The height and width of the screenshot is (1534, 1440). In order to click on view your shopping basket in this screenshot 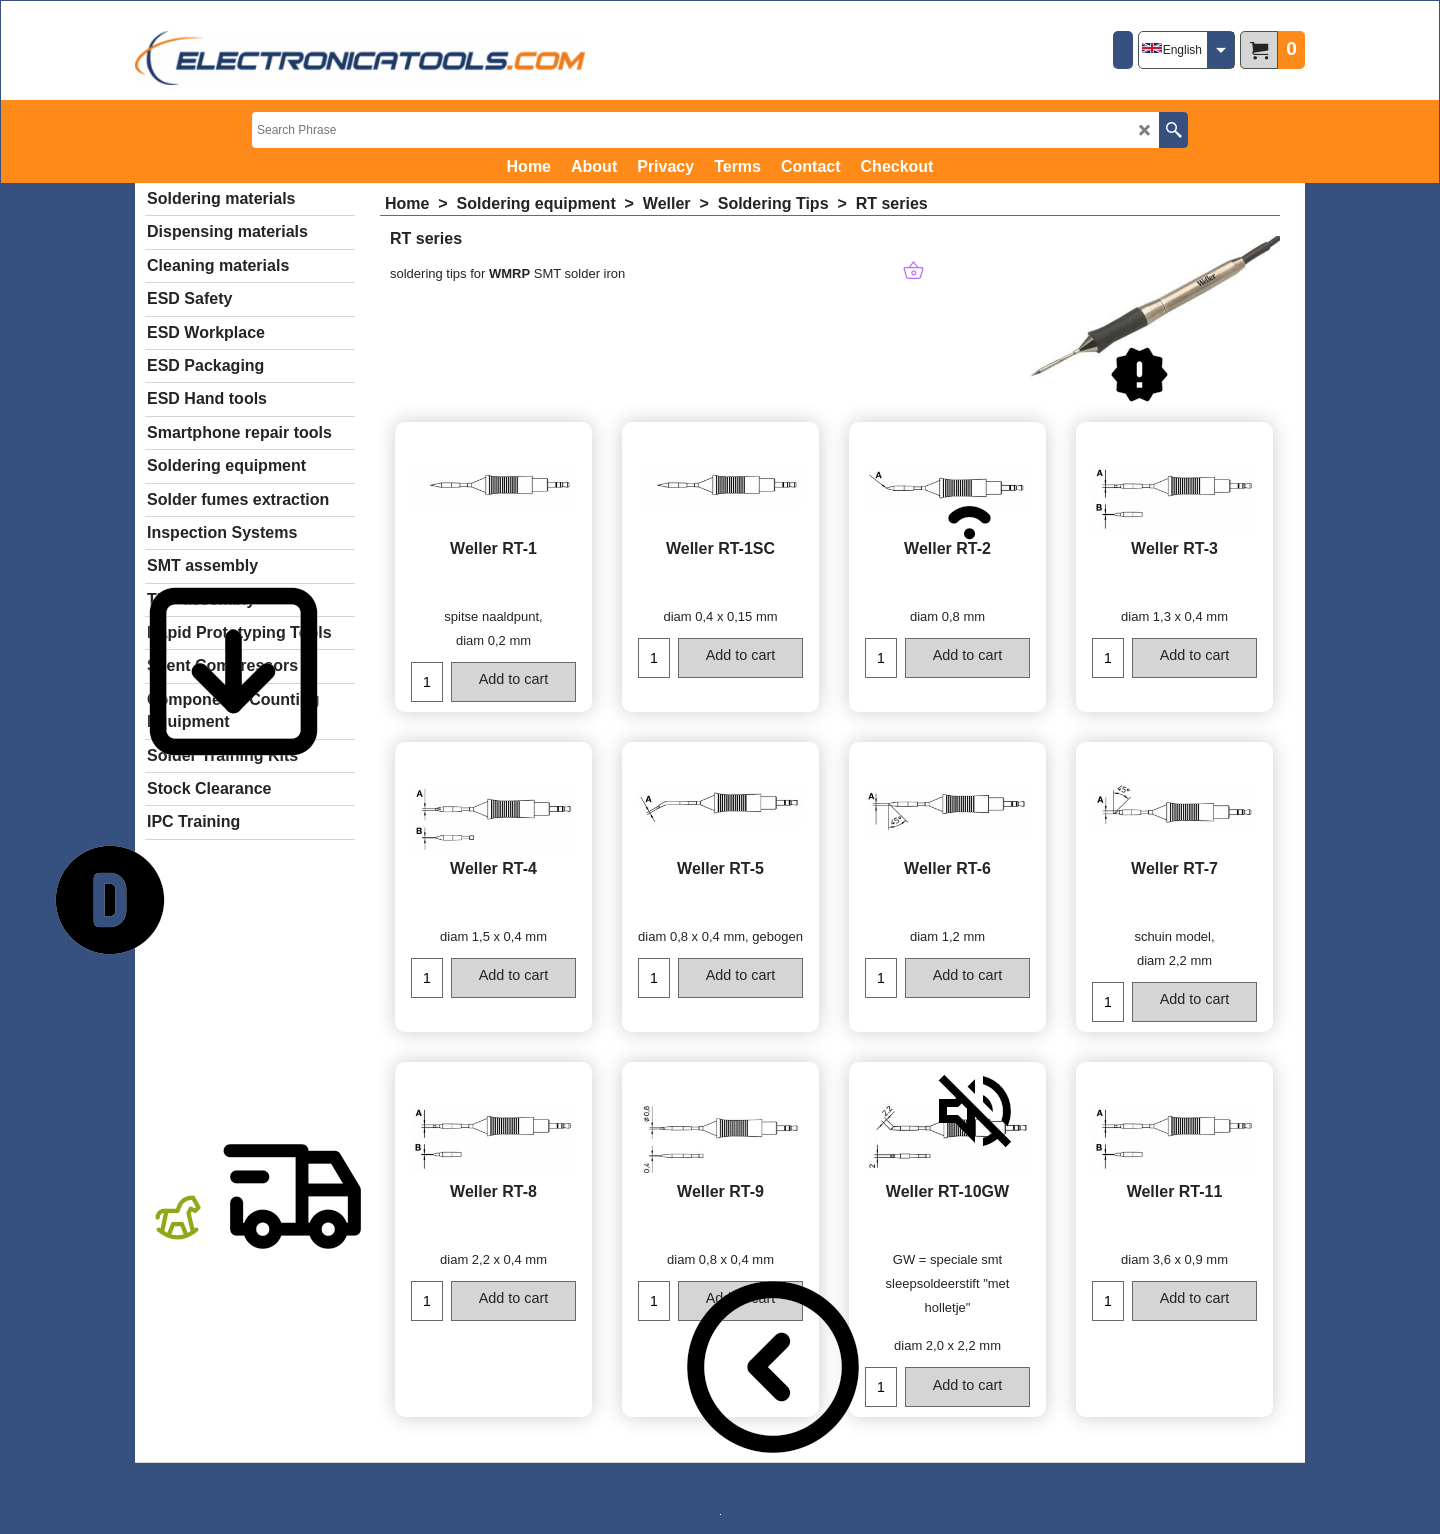, I will do `click(913, 270)`.